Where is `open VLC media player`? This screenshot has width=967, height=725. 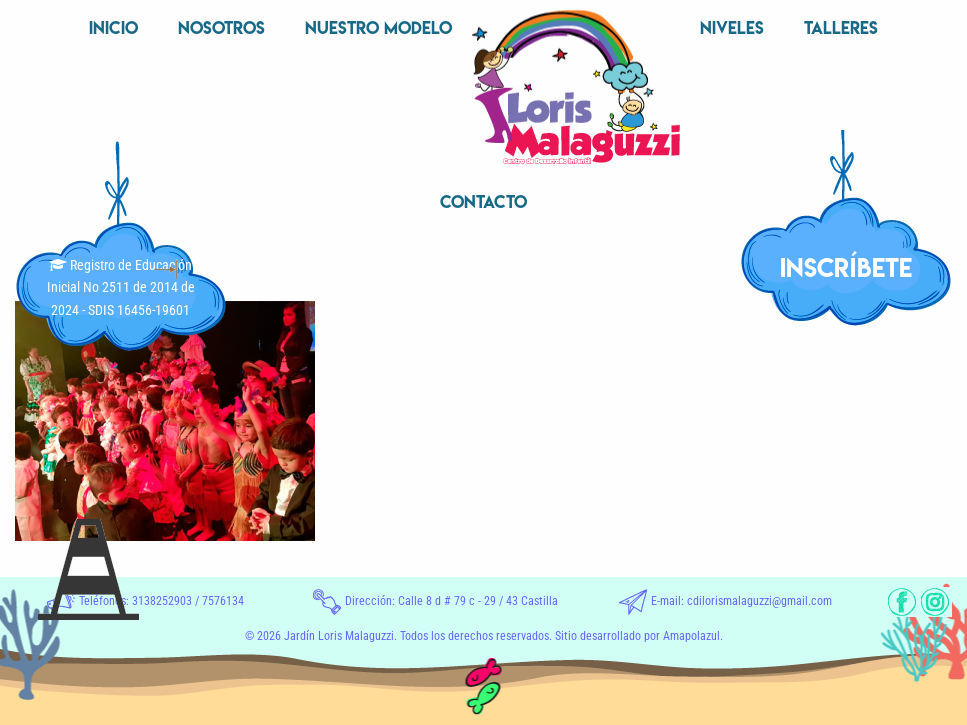 open VLC media player is located at coordinates (88, 569).